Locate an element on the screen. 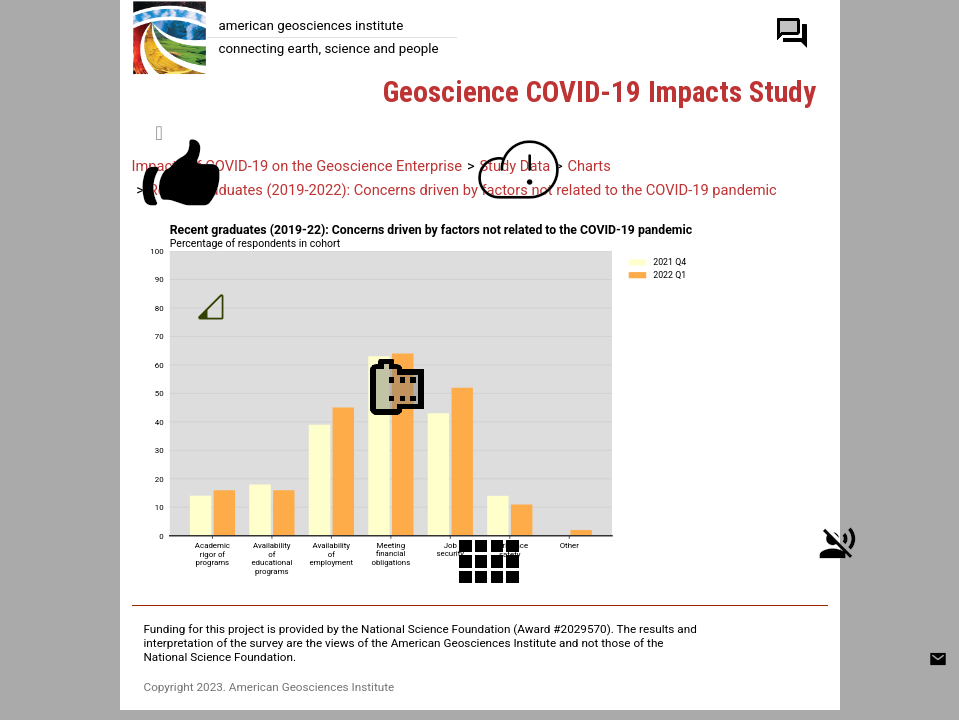 This screenshot has height=720, width=959. cloud storage warning or alert is located at coordinates (518, 169).